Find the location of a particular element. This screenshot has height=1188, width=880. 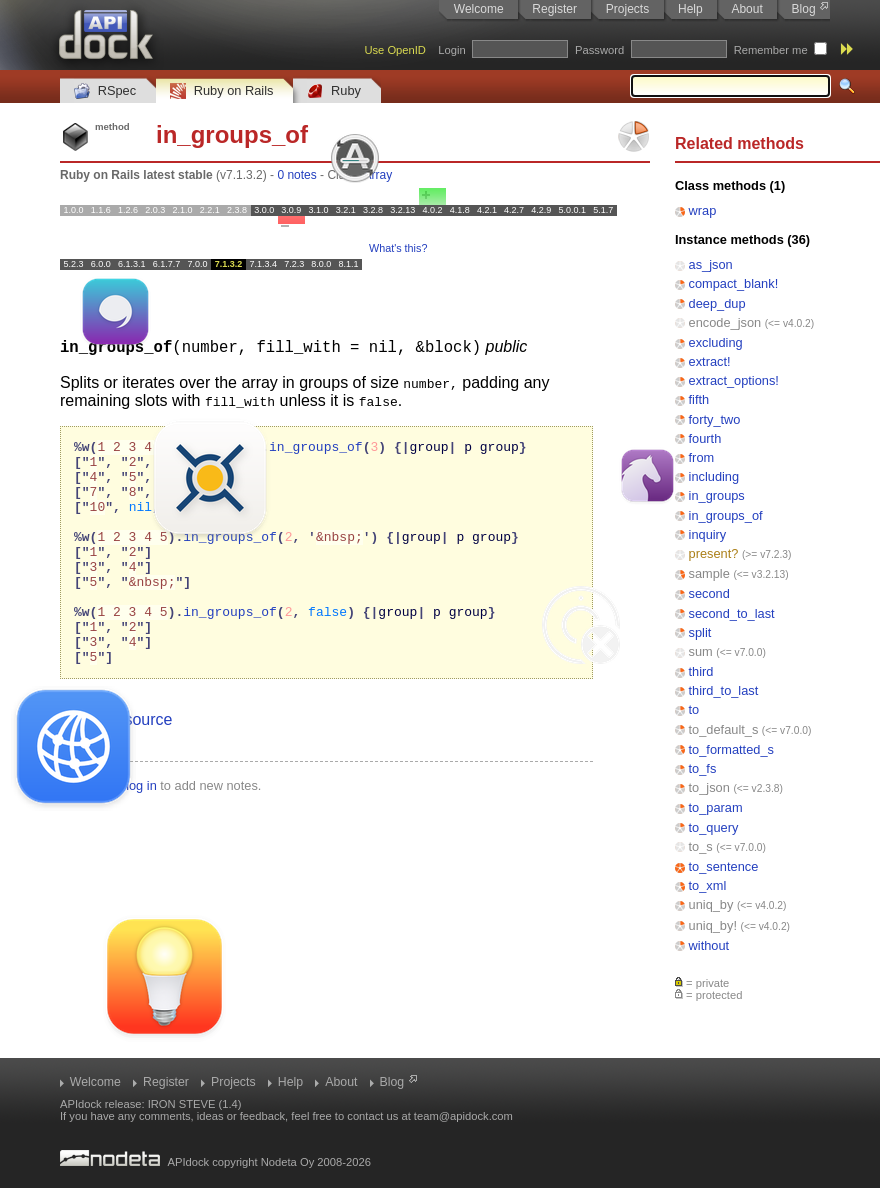

open redshift to adjust screen color temperature is located at coordinates (164, 976).